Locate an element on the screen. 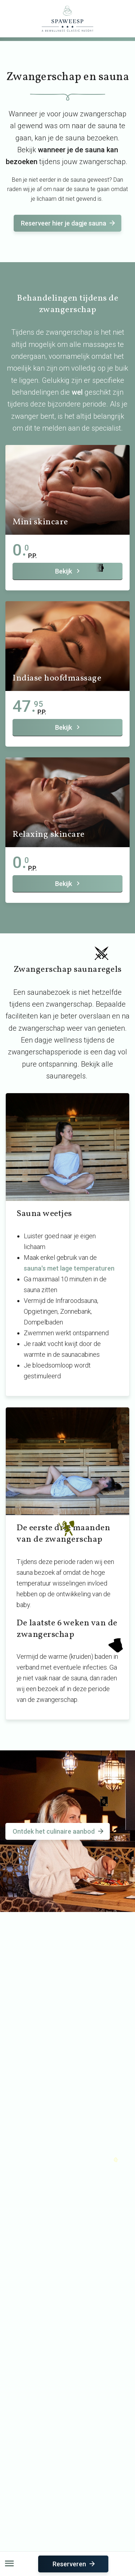  six of spades playing card is located at coordinates (104, 1801).